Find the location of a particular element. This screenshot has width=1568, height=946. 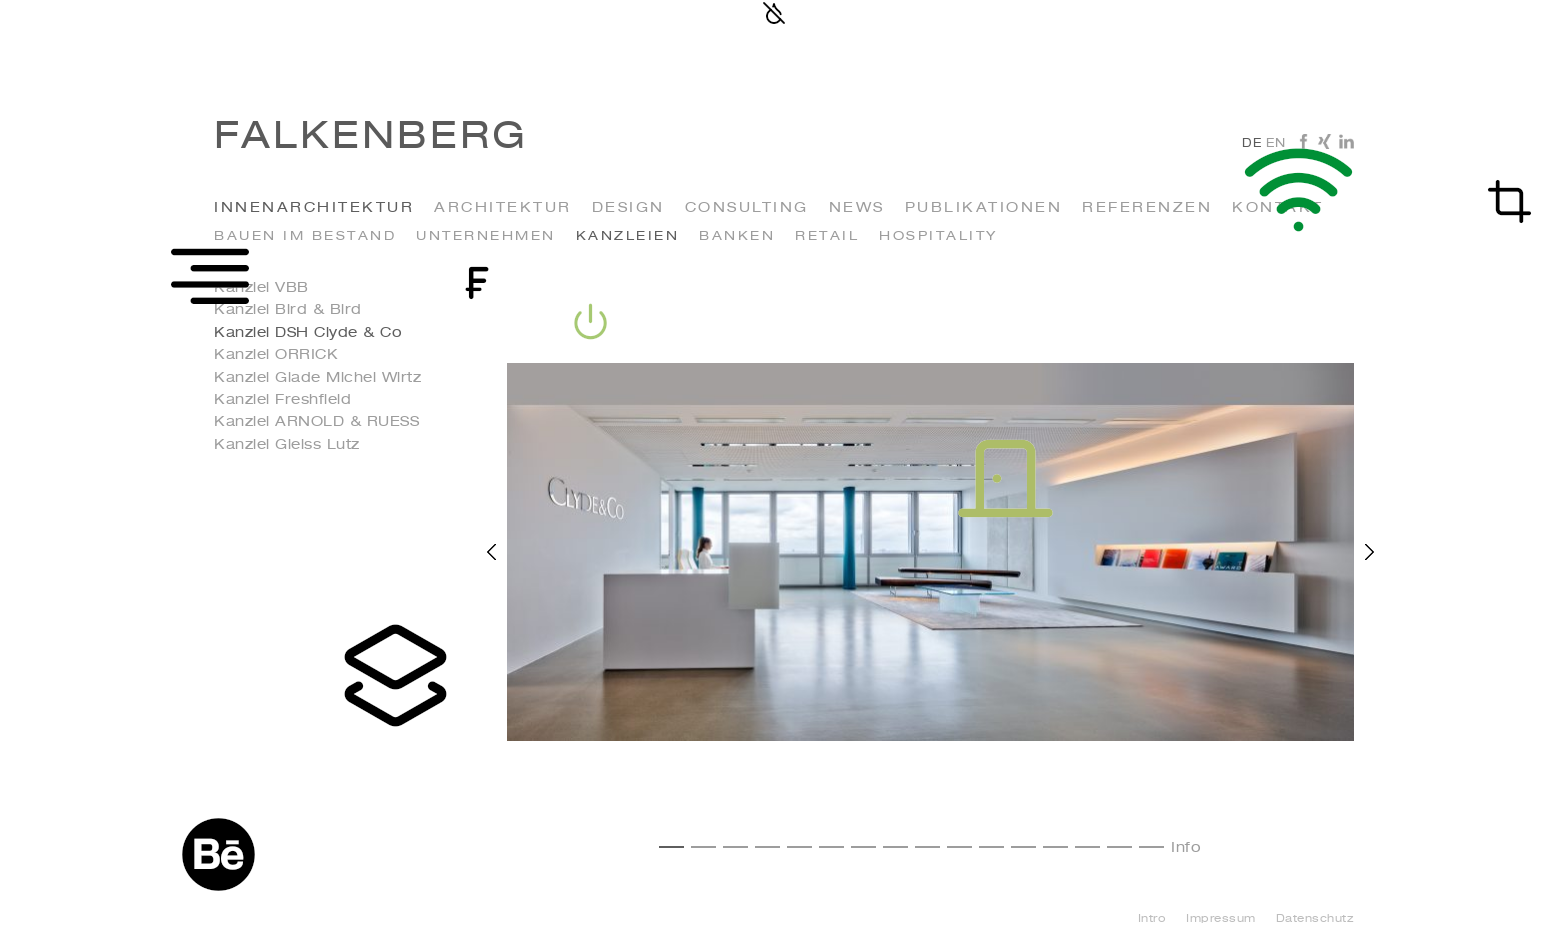

indicates Swiss franc currency is located at coordinates (477, 283).